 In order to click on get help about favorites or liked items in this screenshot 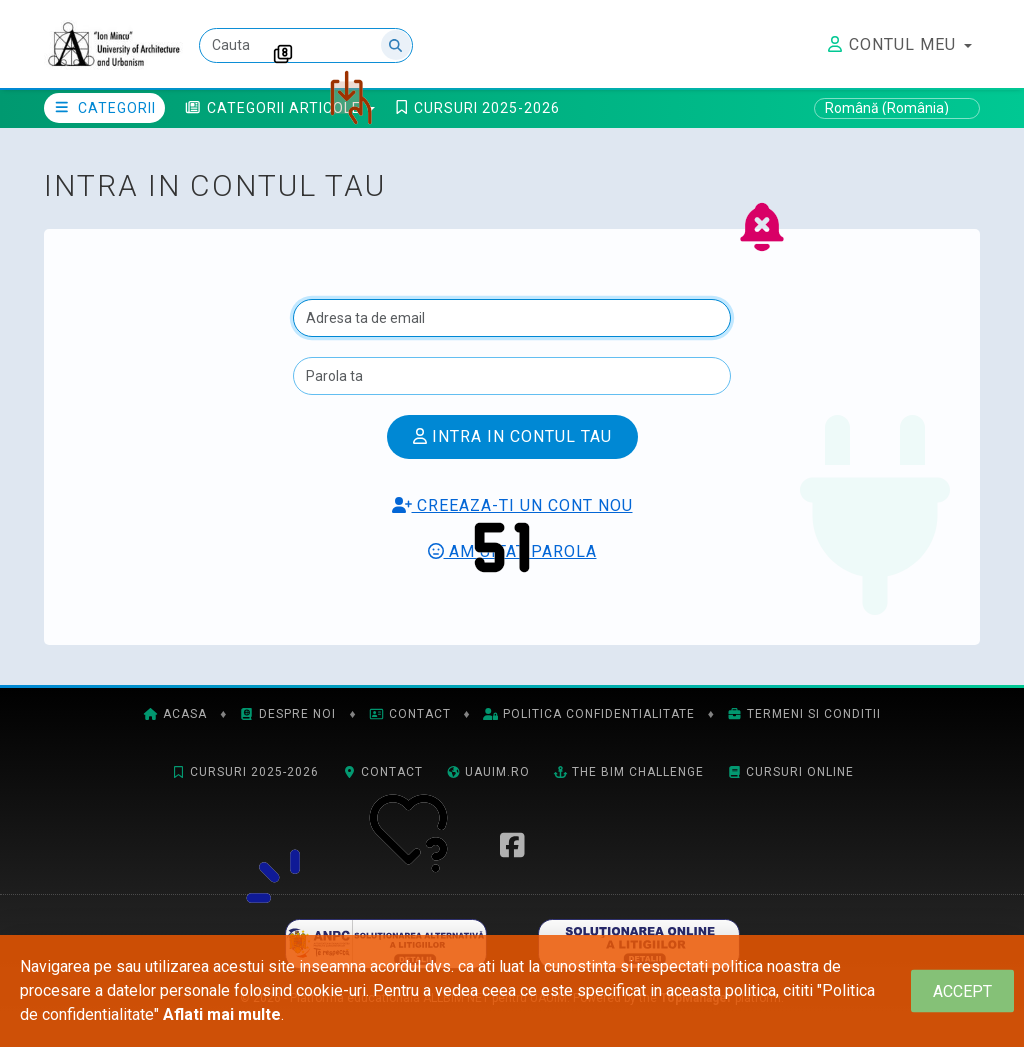, I will do `click(408, 829)`.